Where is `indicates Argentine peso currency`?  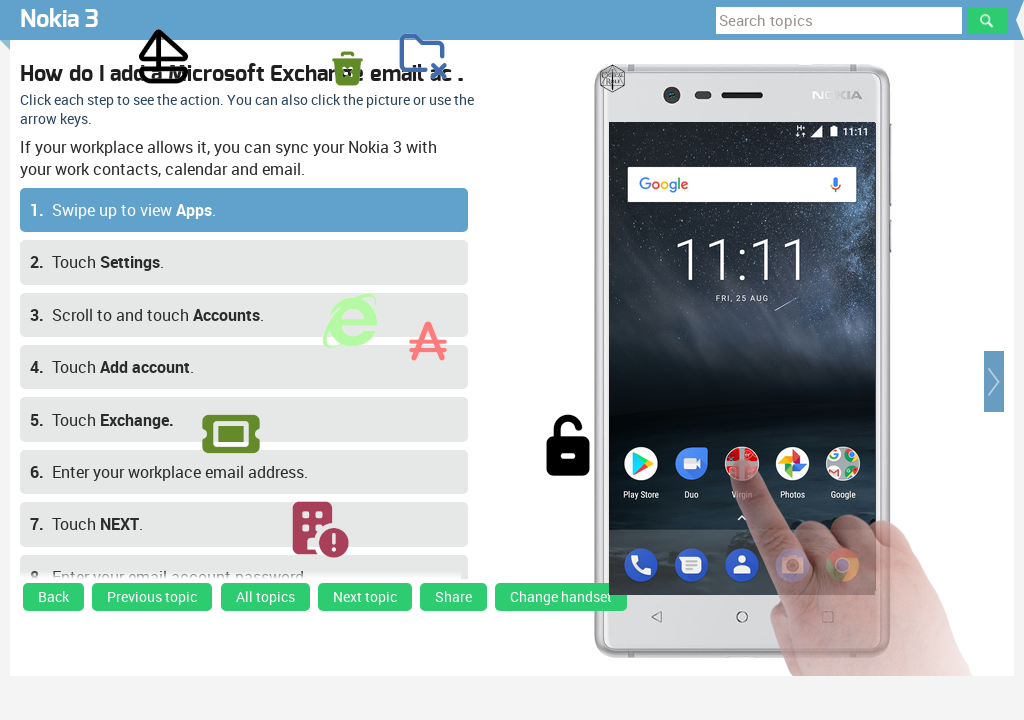 indicates Argentine peso currency is located at coordinates (428, 341).